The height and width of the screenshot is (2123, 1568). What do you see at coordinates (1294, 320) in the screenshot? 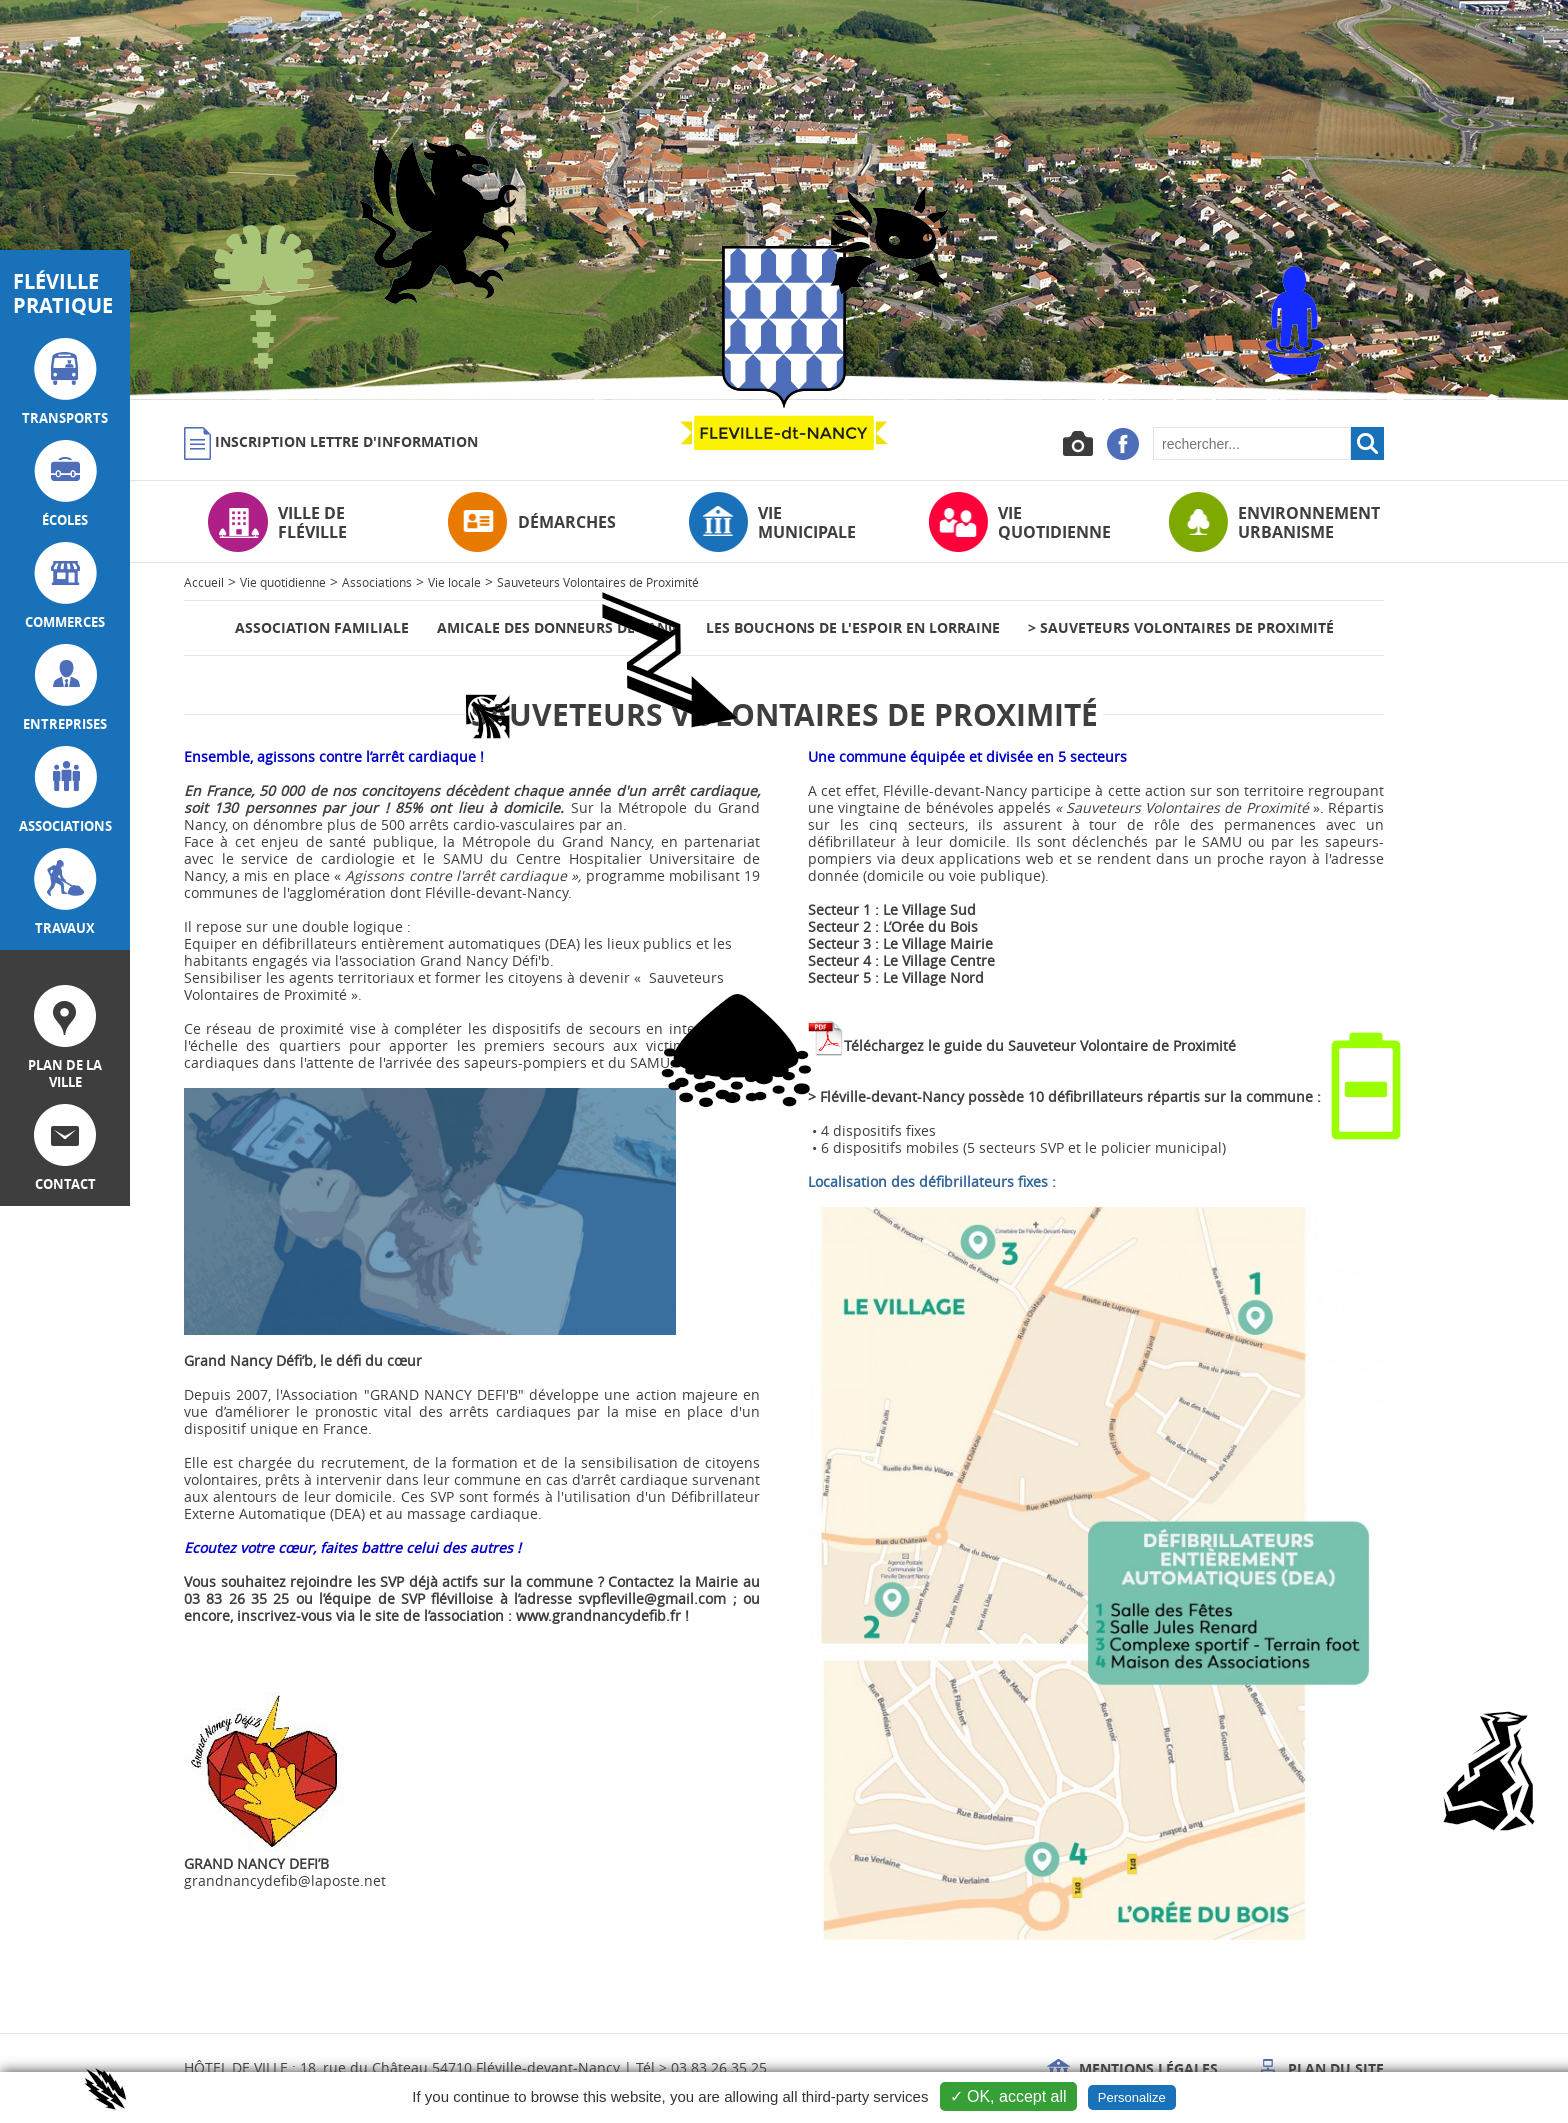
I see `indicates a trap or penalty in gameplay` at bounding box center [1294, 320].